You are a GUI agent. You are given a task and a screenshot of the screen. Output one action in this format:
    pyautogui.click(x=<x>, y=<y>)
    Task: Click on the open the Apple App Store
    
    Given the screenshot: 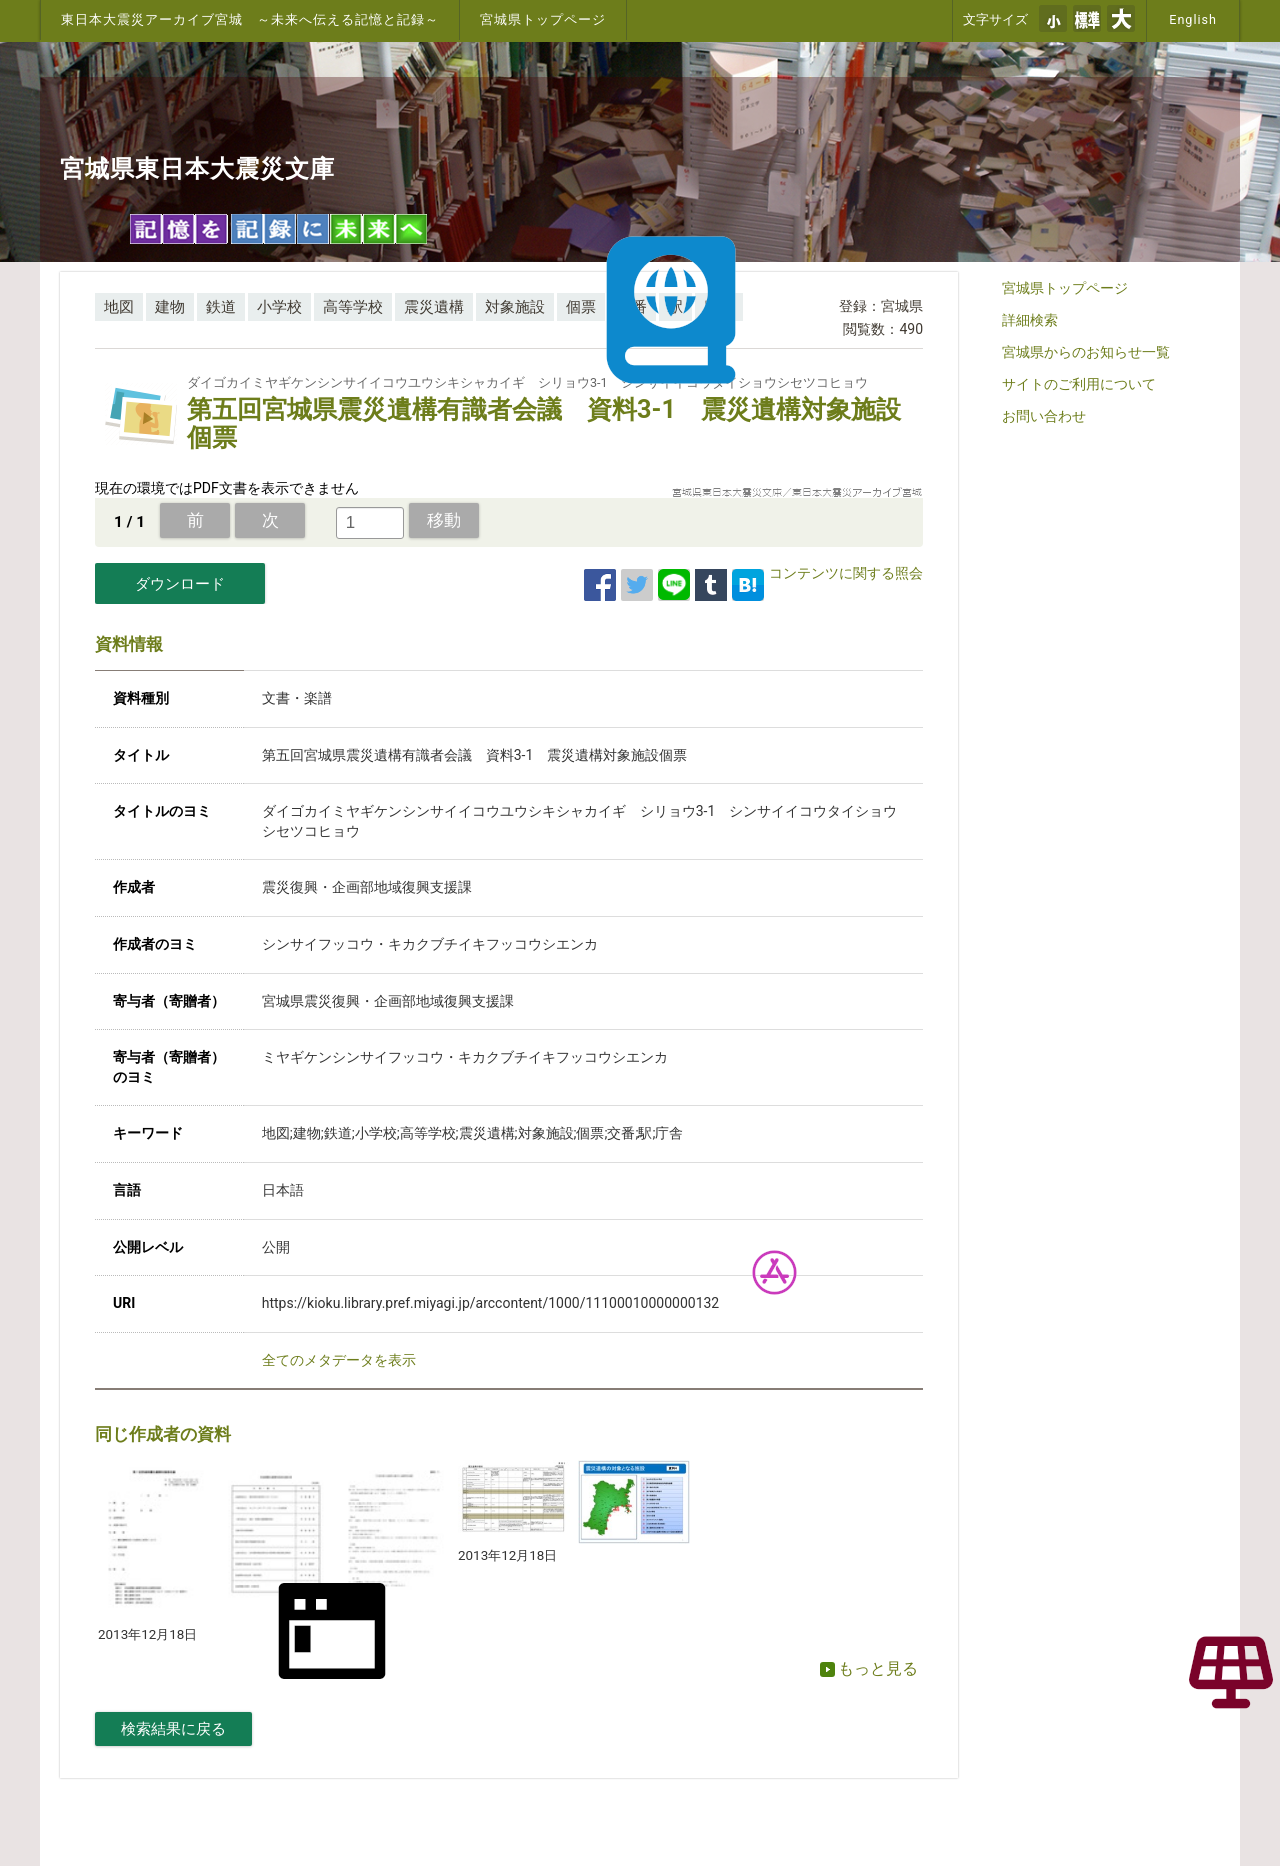 What is the action you would take?
    pyautogui.click(x=774, y=1272)
    